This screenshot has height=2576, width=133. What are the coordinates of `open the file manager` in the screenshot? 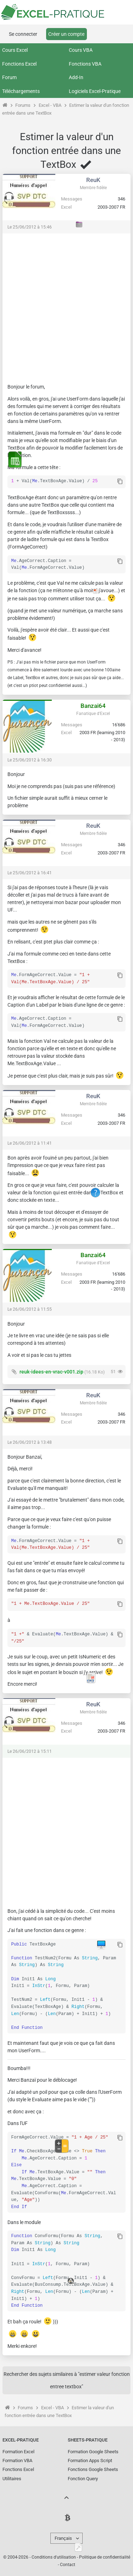 It's located at (79, 224).